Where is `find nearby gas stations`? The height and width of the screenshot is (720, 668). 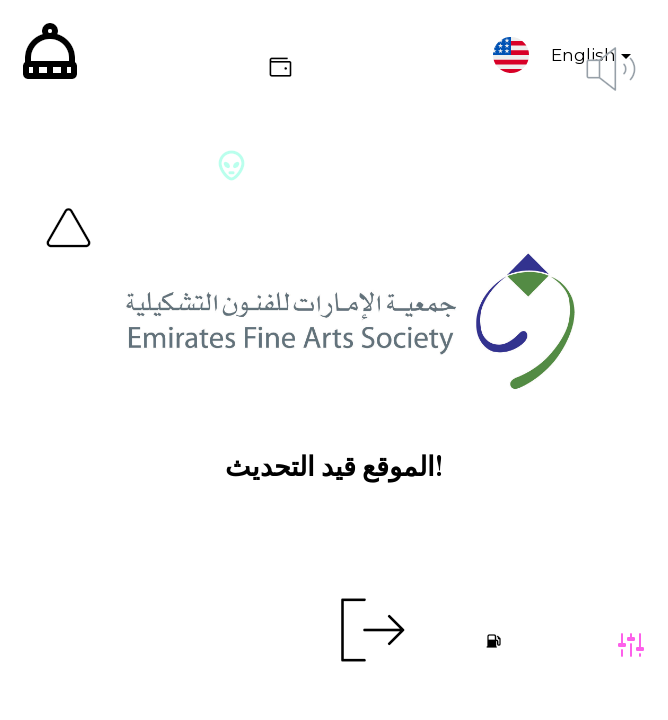
find nearby gas stations is located at coordinates (494, 641).